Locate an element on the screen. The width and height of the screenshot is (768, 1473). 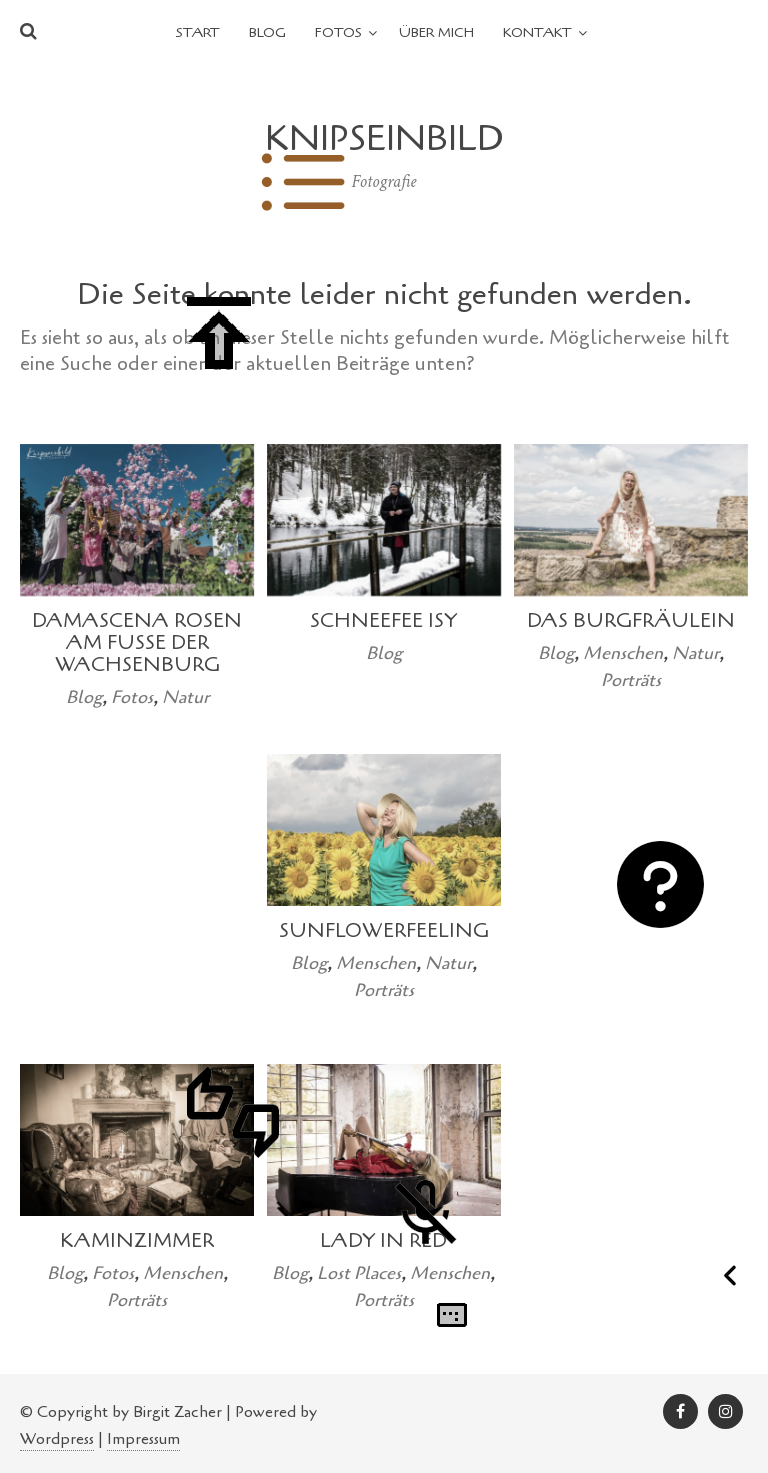
view items in list format is located at coordinates (304, 182).